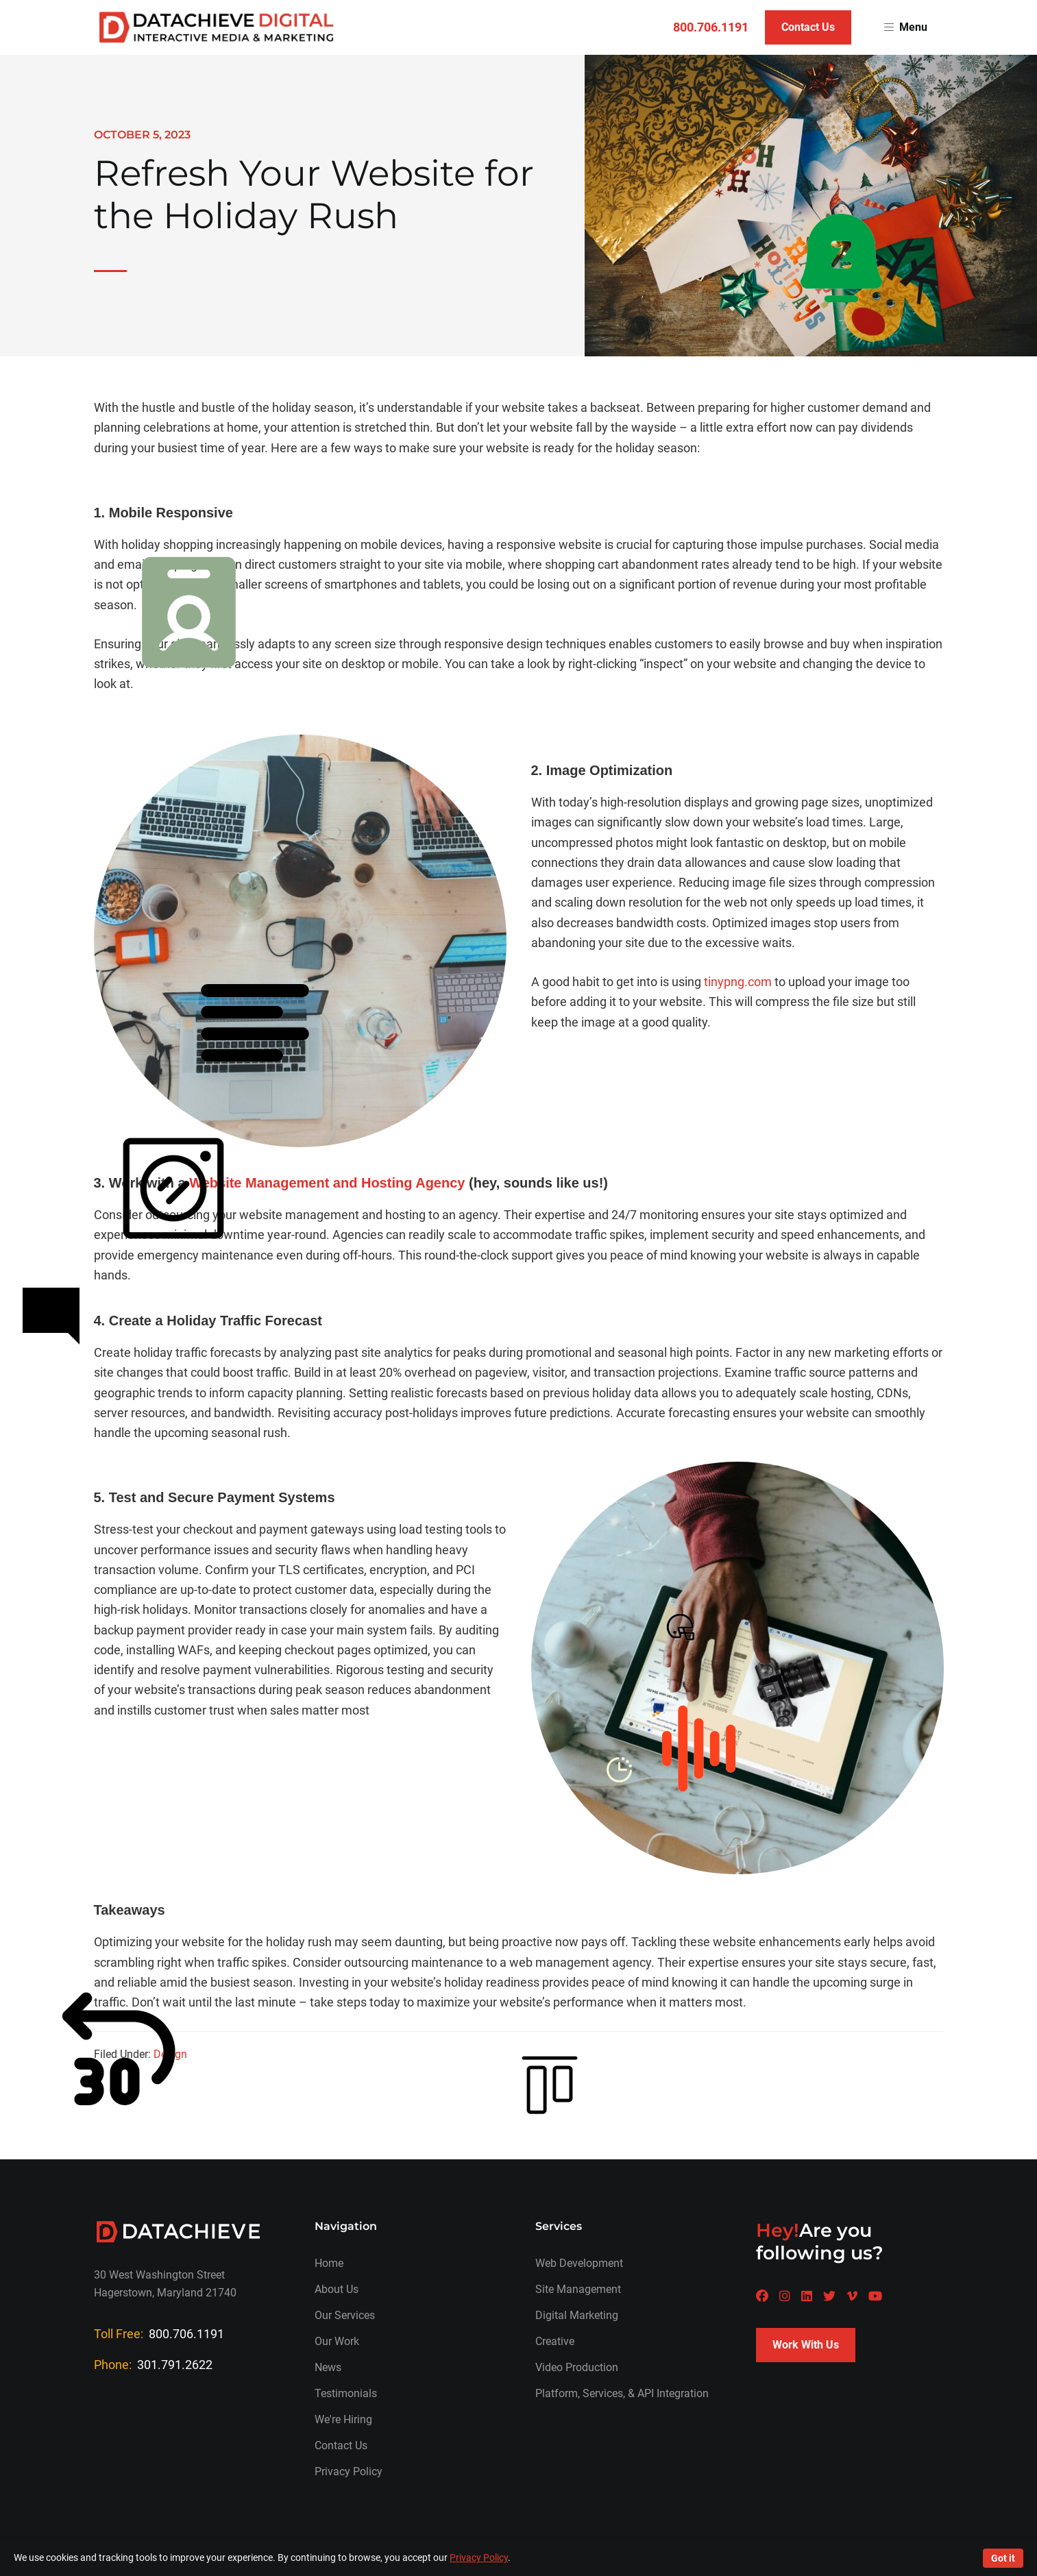 This screenshot has width=1037, height=2576. What do you see at coordinates (116, 2052) in the screenshot?
I see `skip back 30 seconds` at bounding box center [116, 2052].